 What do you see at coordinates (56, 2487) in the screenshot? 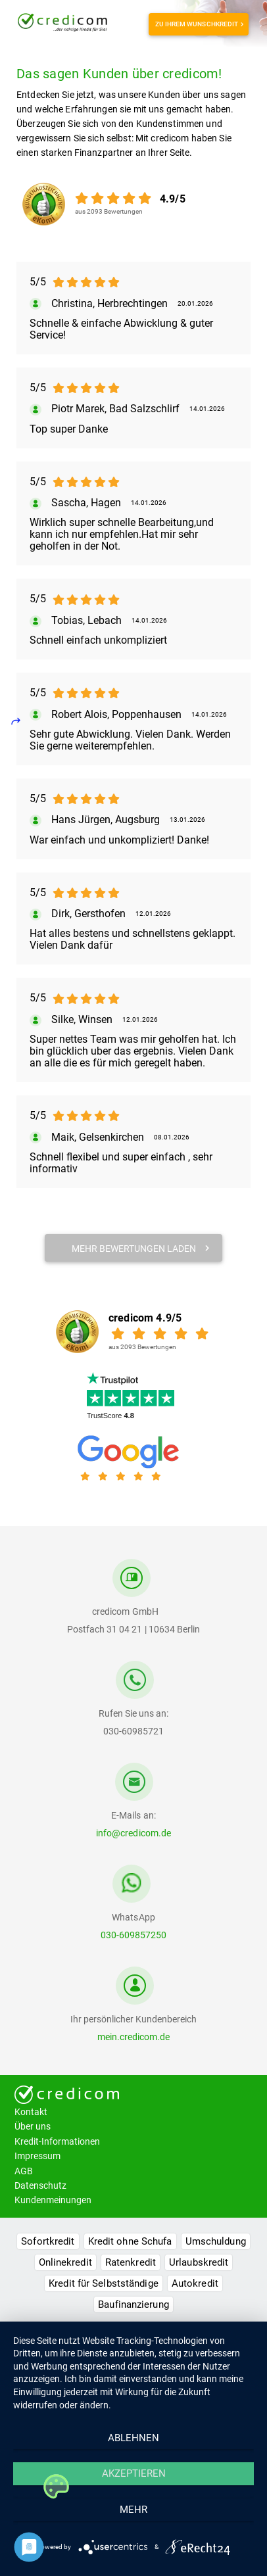
I see `customize theme or color settings` at bounding box center [56, 2487].